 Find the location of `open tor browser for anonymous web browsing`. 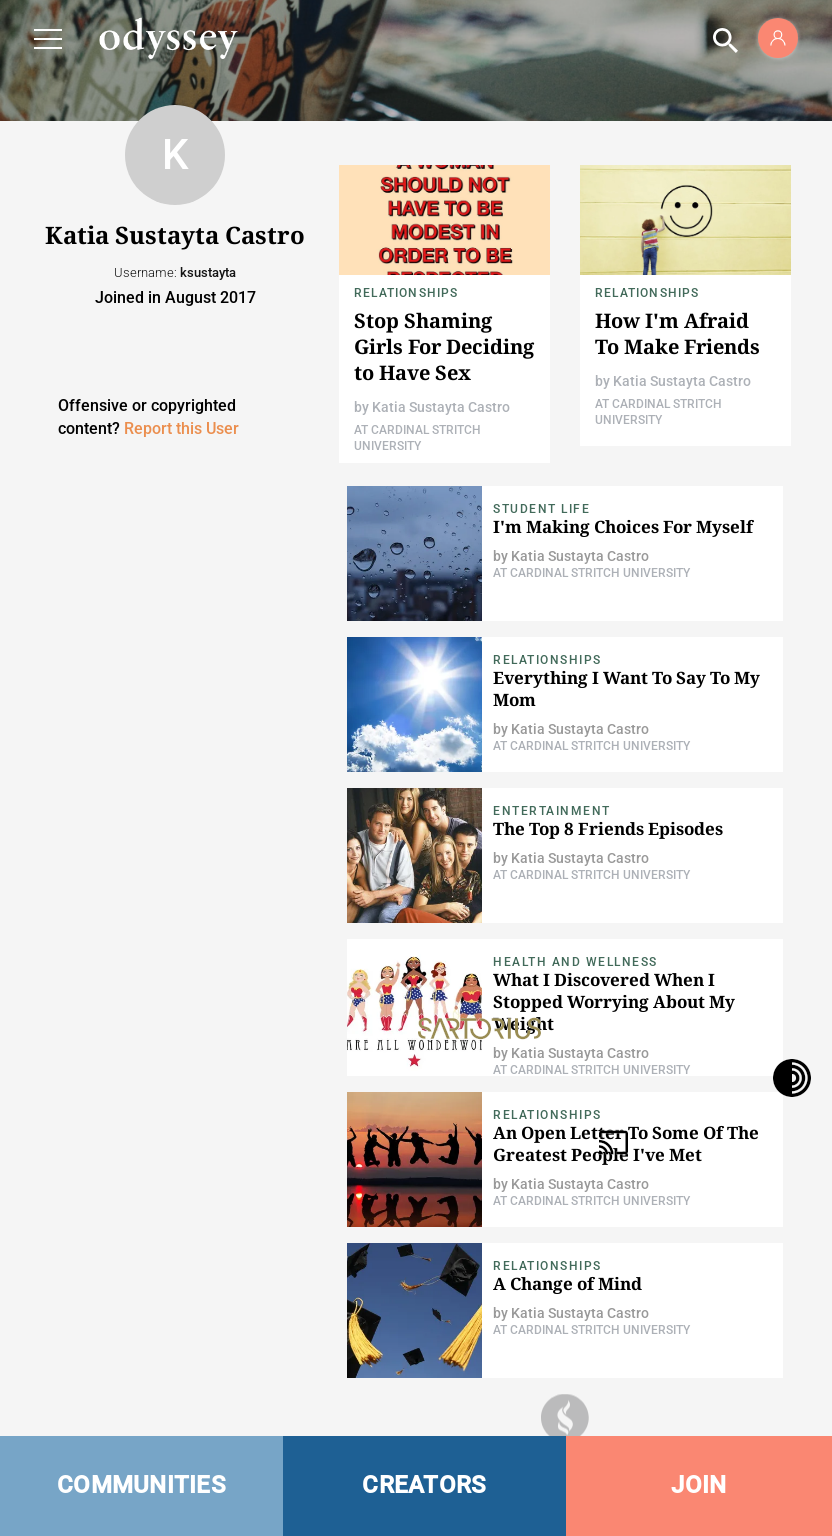

open tor browser for anonymous web browsing is located at coordinates (792, 1078).